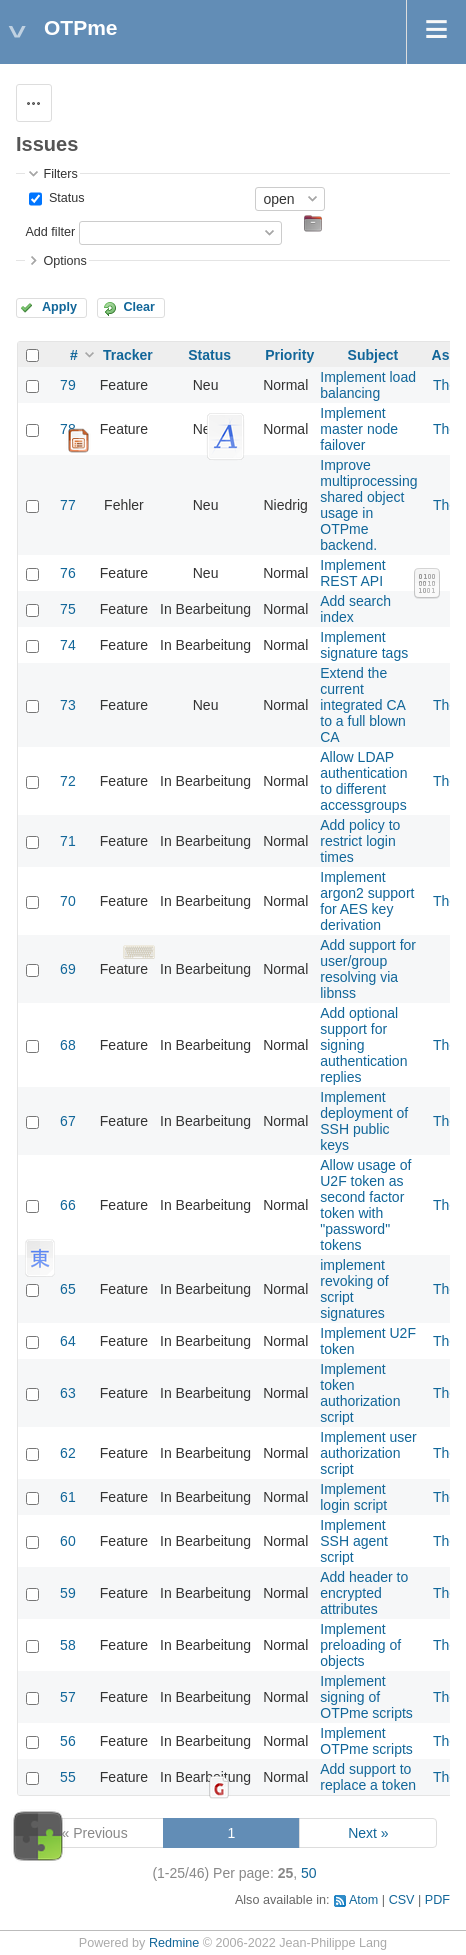  I want to click on open the nautilus file manager, so click(313, 223).